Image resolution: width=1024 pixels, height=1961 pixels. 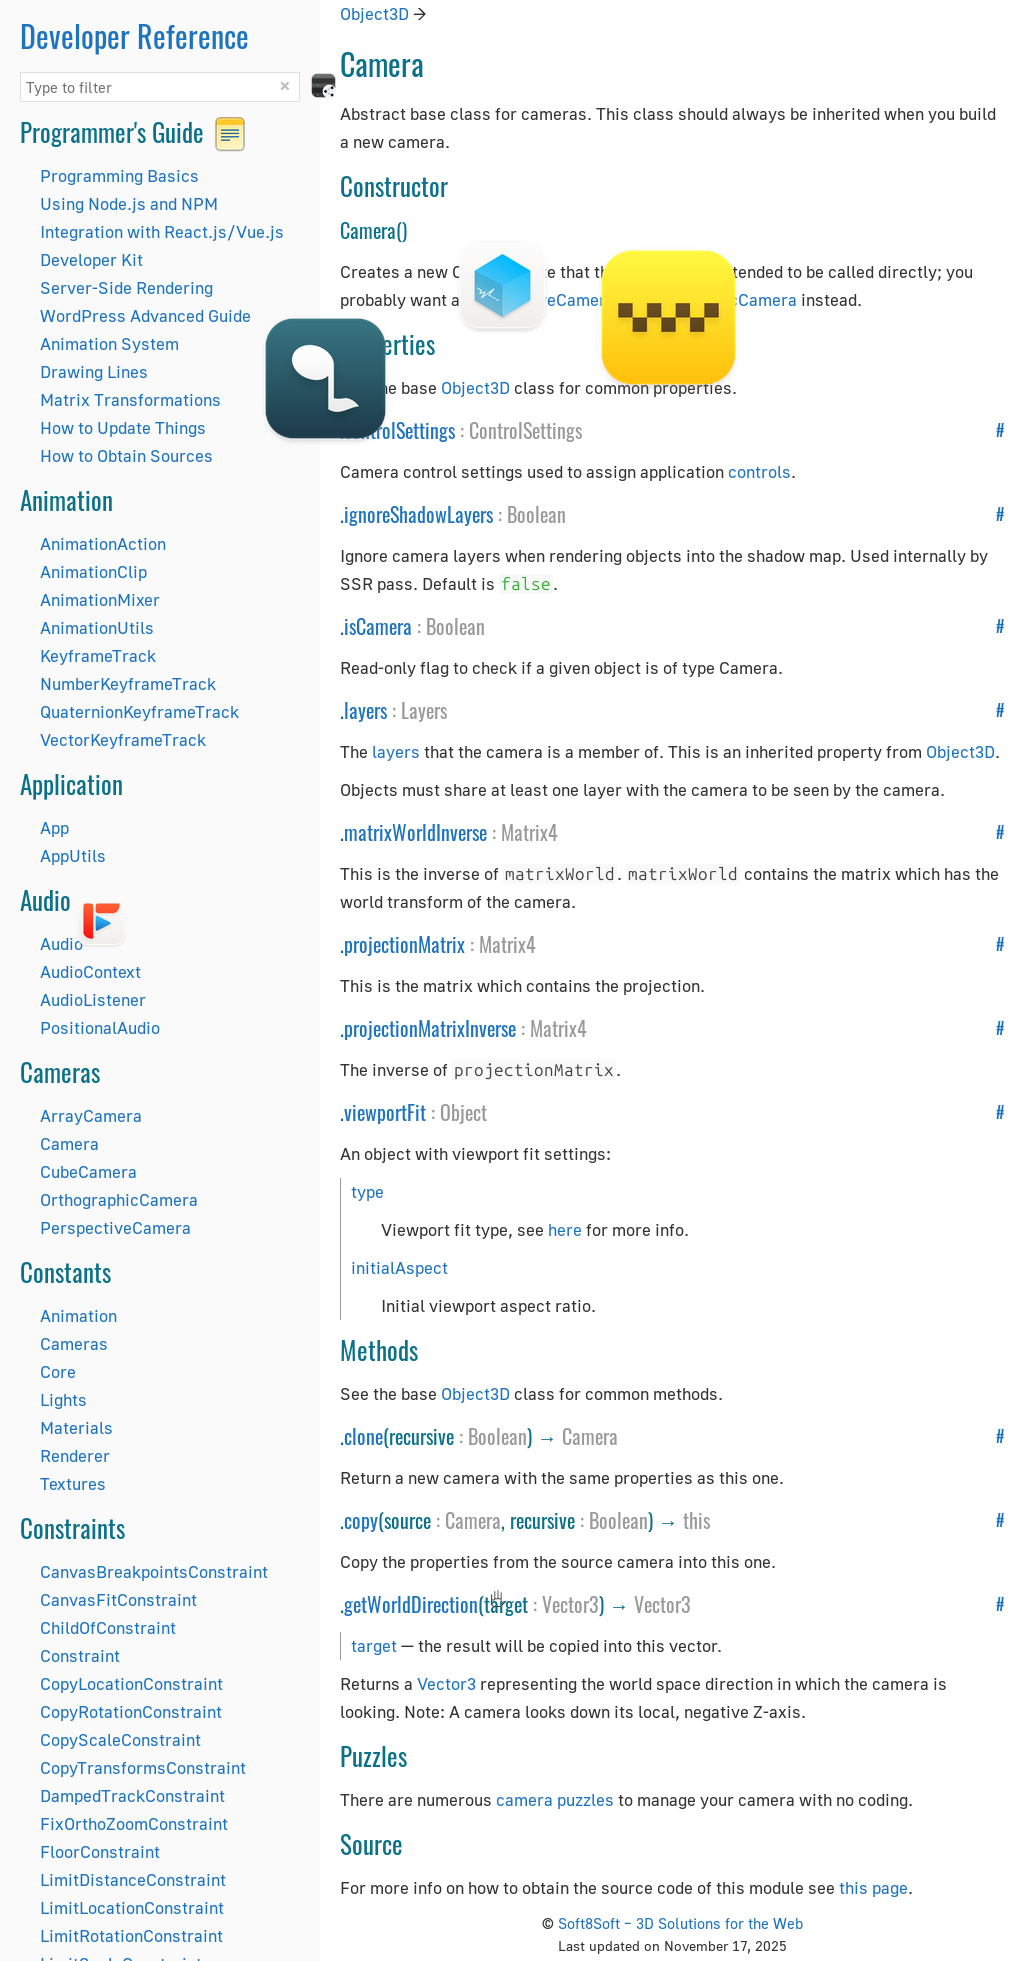 I want to click on access privacy settings, so click(x=498, y=1598).